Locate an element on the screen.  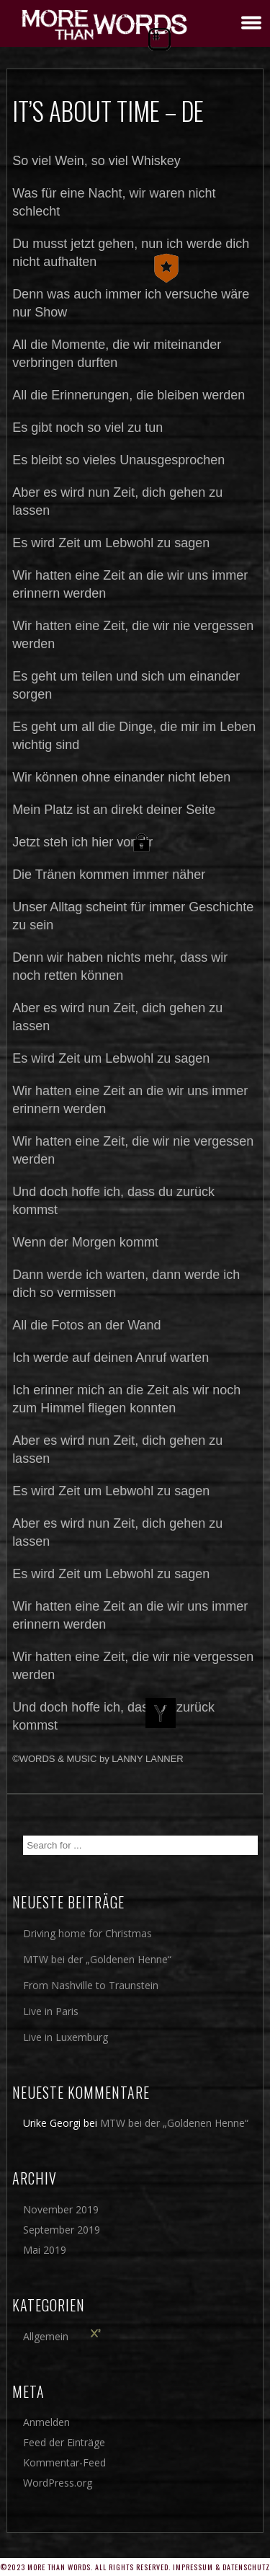
visit Y Combinator website is located at coordinates (161, 1713).